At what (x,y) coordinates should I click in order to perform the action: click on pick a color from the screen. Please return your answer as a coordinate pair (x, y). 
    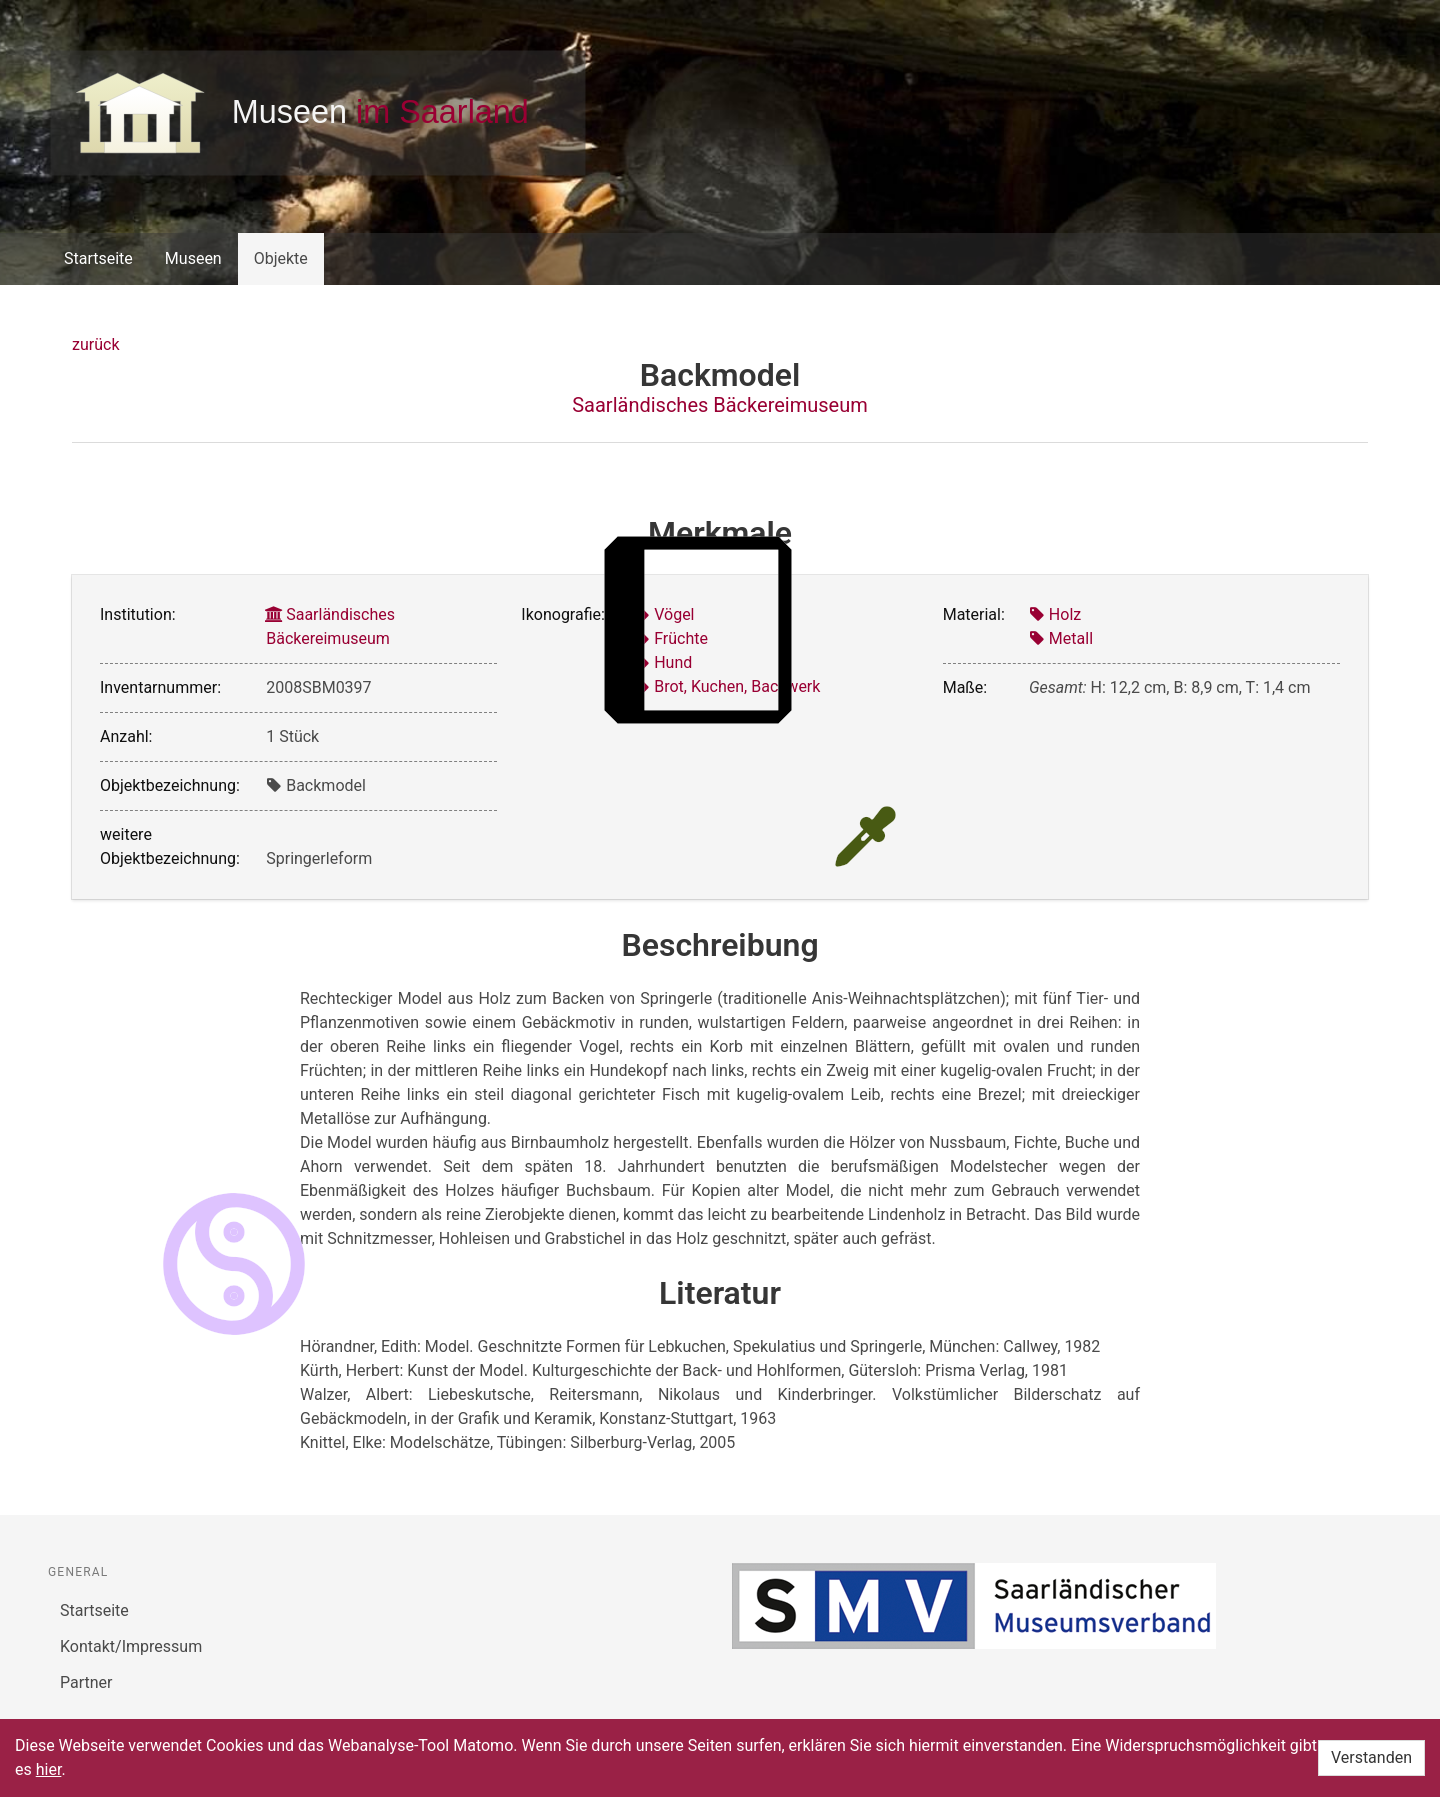
    Looking at the image, I should click on (865, 836).